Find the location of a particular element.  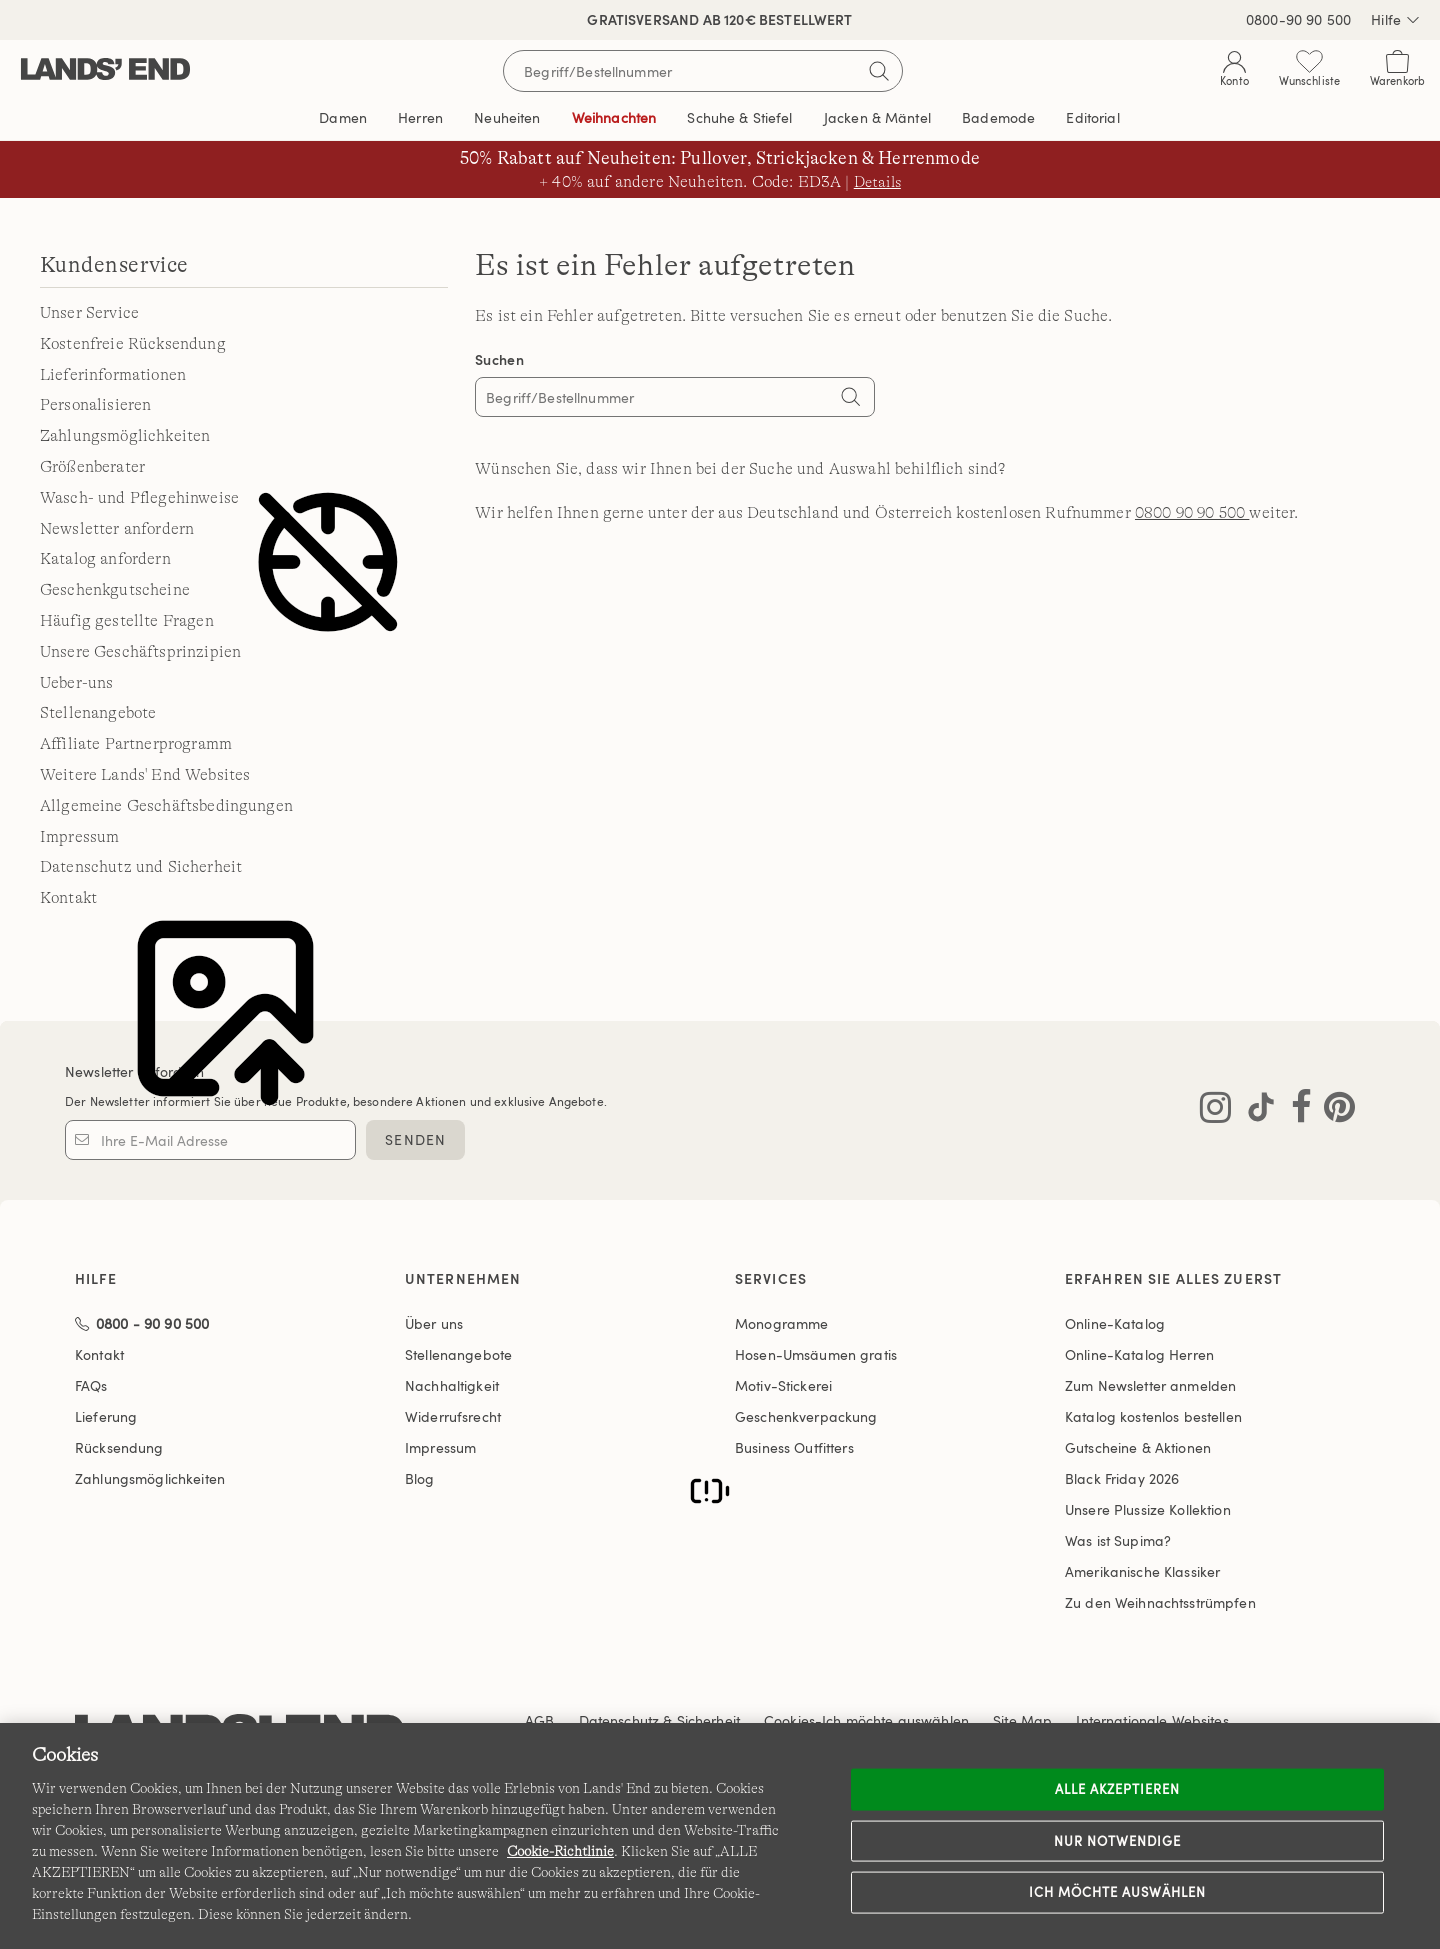

disable viewfinder or camera focus is located at coordinates (328, 562).